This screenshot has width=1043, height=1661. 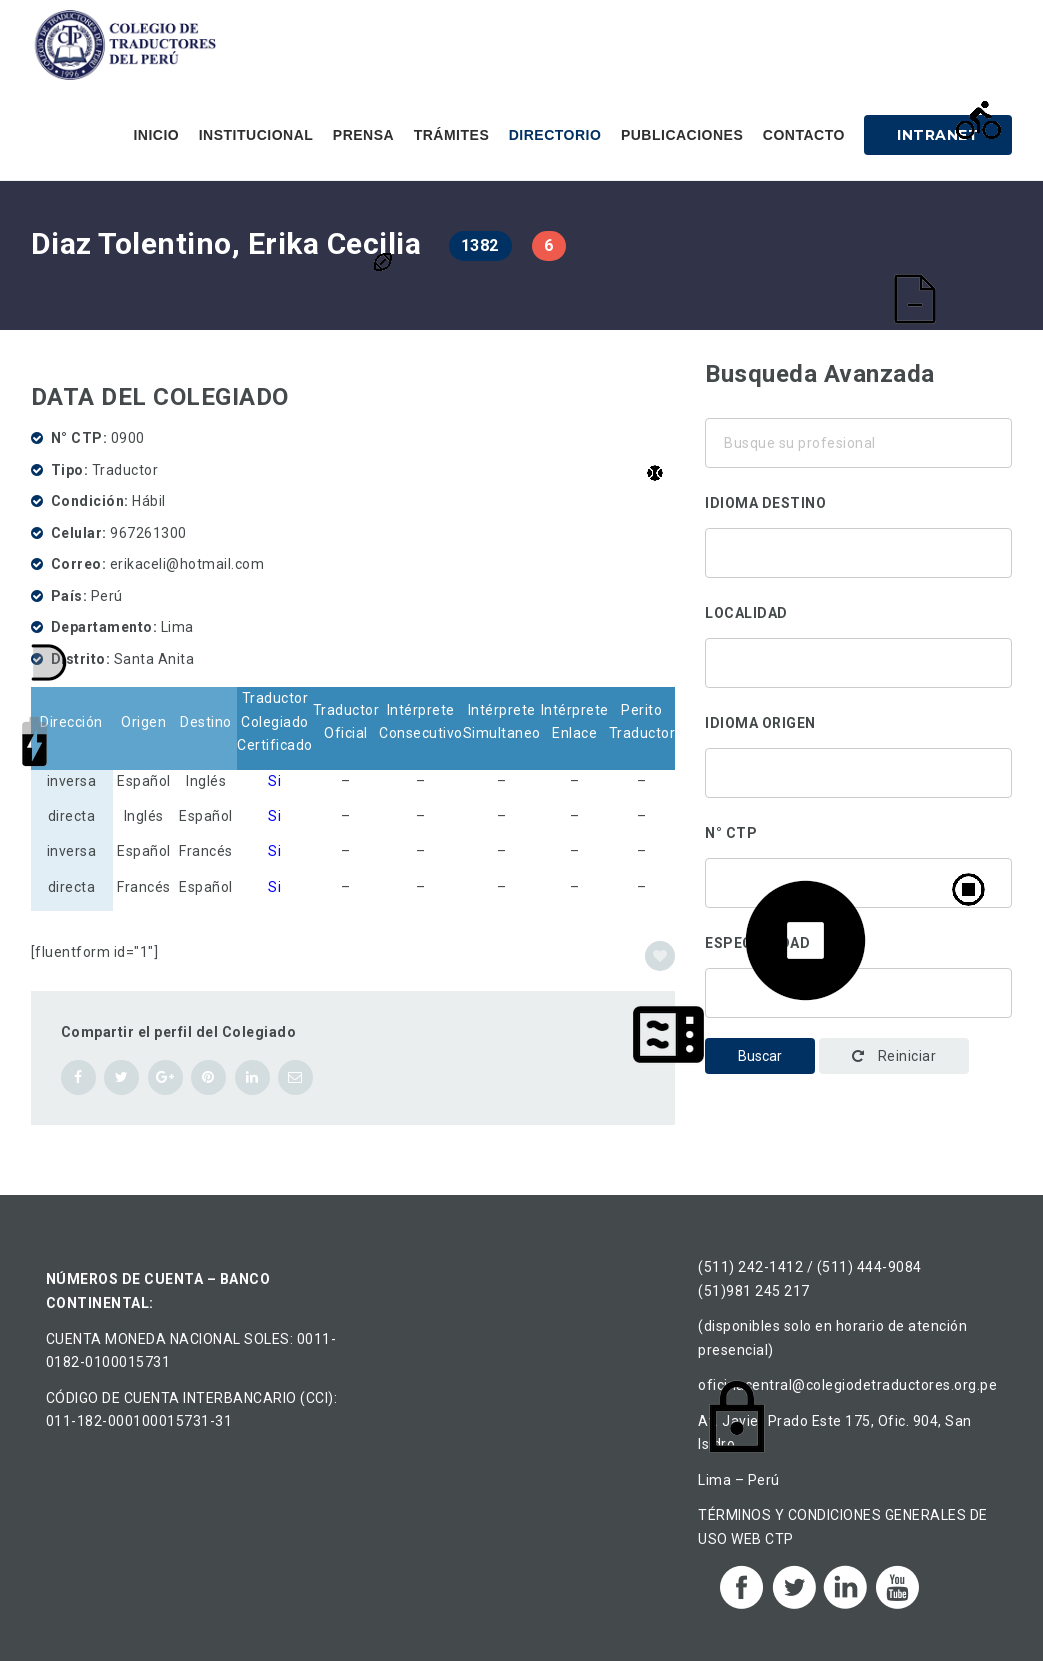 I want to click on indicates a locked or secured item, so click(x=737, y=1418).